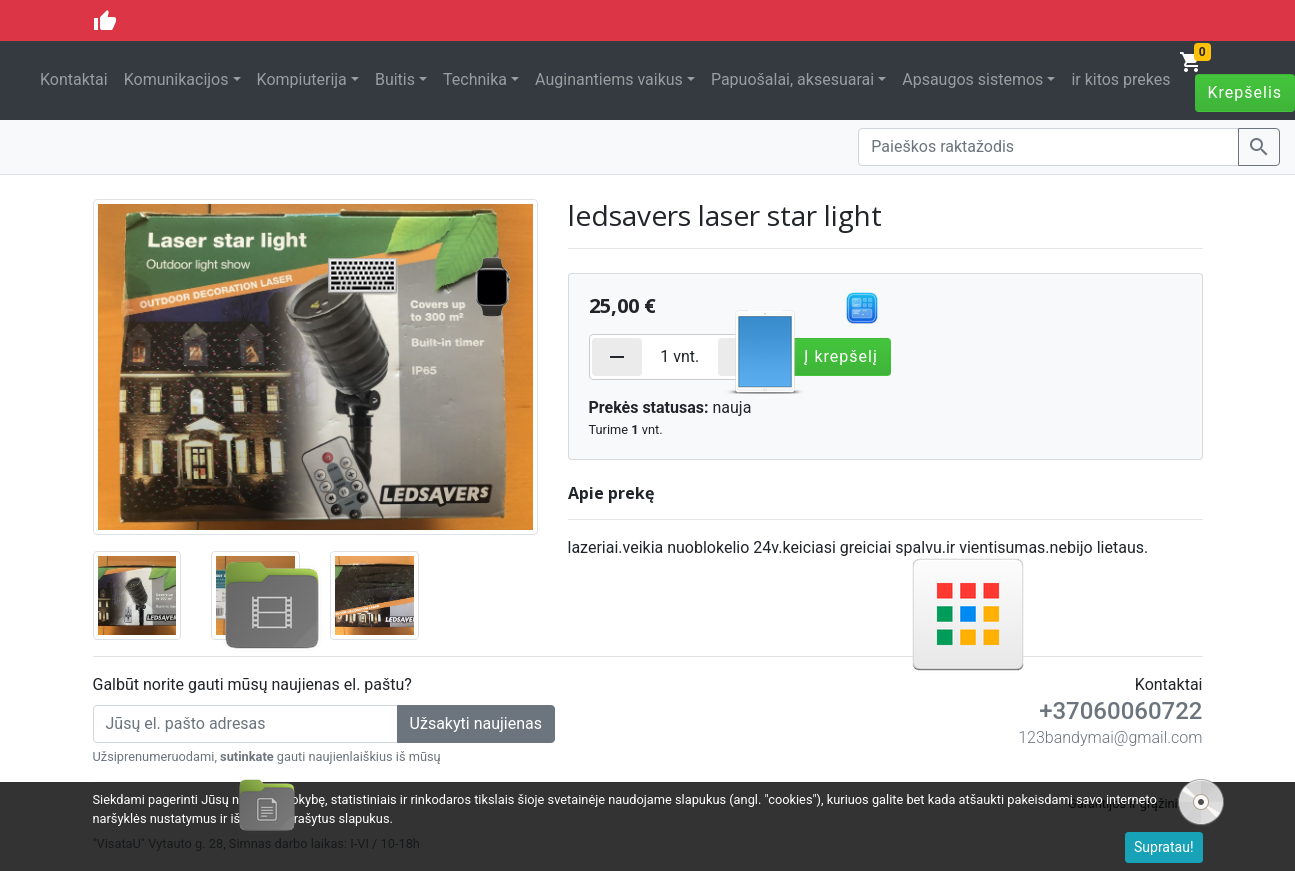 This screenshot has width=1295, height=871. I want to click on open color palette or theme settings, so click(968, 614).